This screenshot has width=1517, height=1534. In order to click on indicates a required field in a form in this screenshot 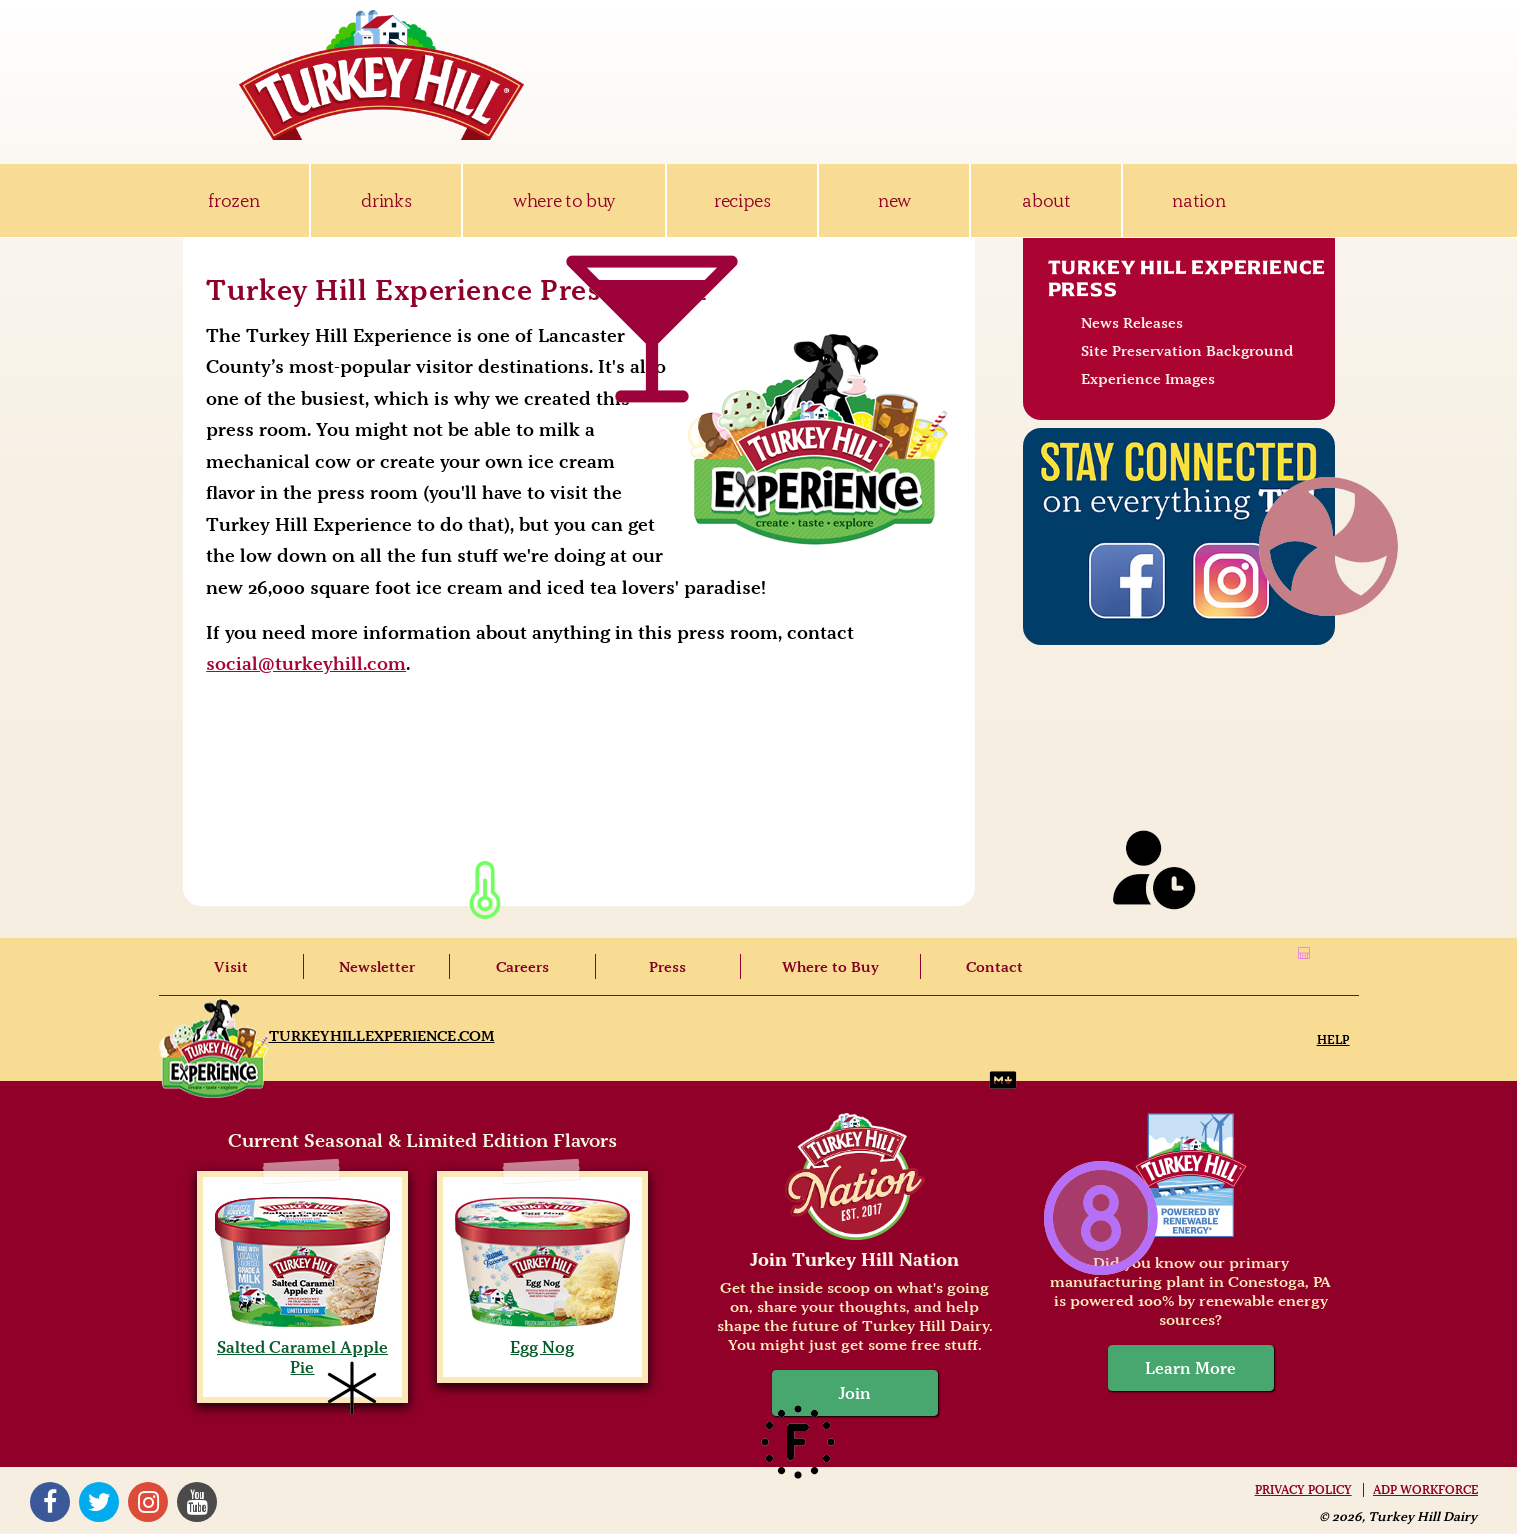, I will do `click(352, 1388)`.